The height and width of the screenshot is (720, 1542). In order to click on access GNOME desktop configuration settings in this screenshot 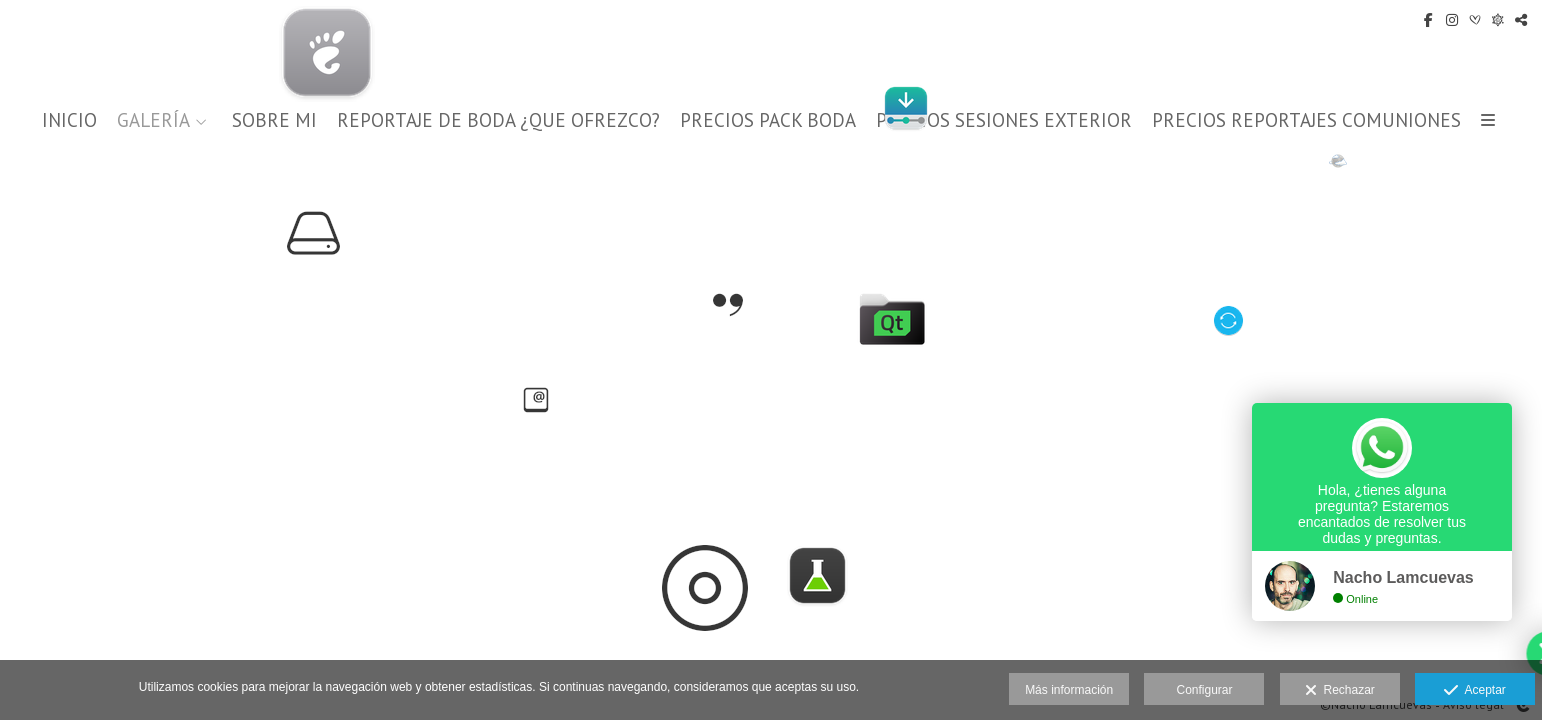, I will do `click(327, 54)`.